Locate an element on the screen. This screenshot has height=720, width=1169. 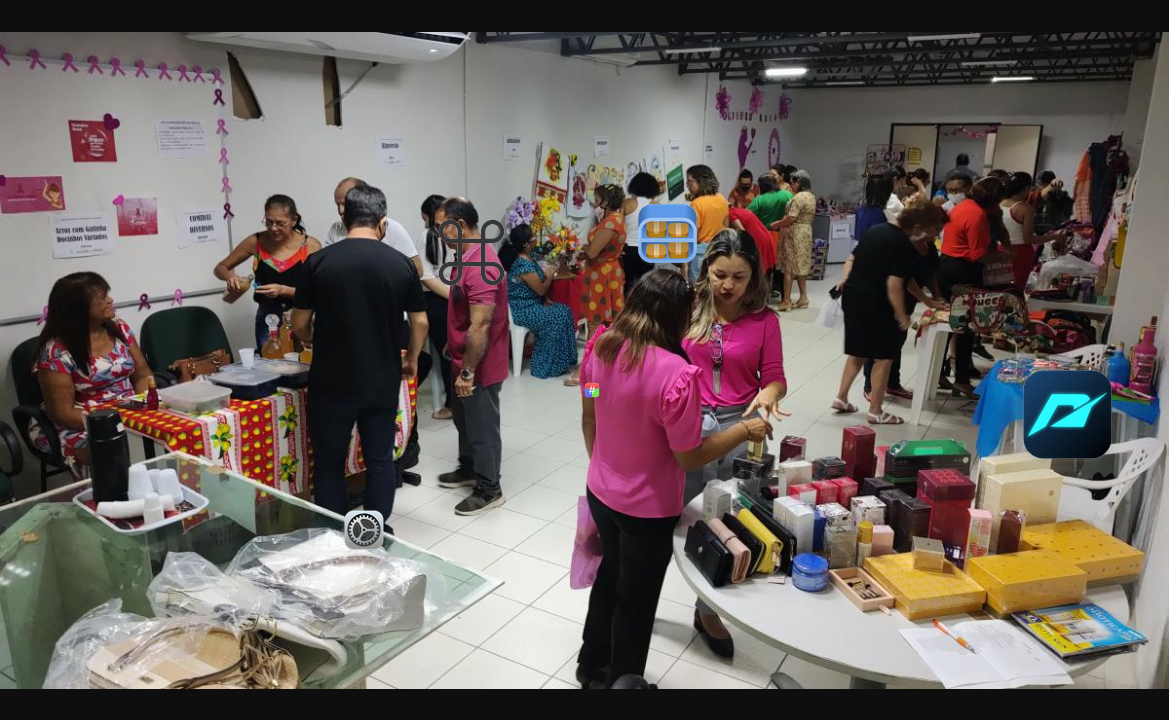
open gtkhash checksum verification tool is located at coordinates (592, 390).